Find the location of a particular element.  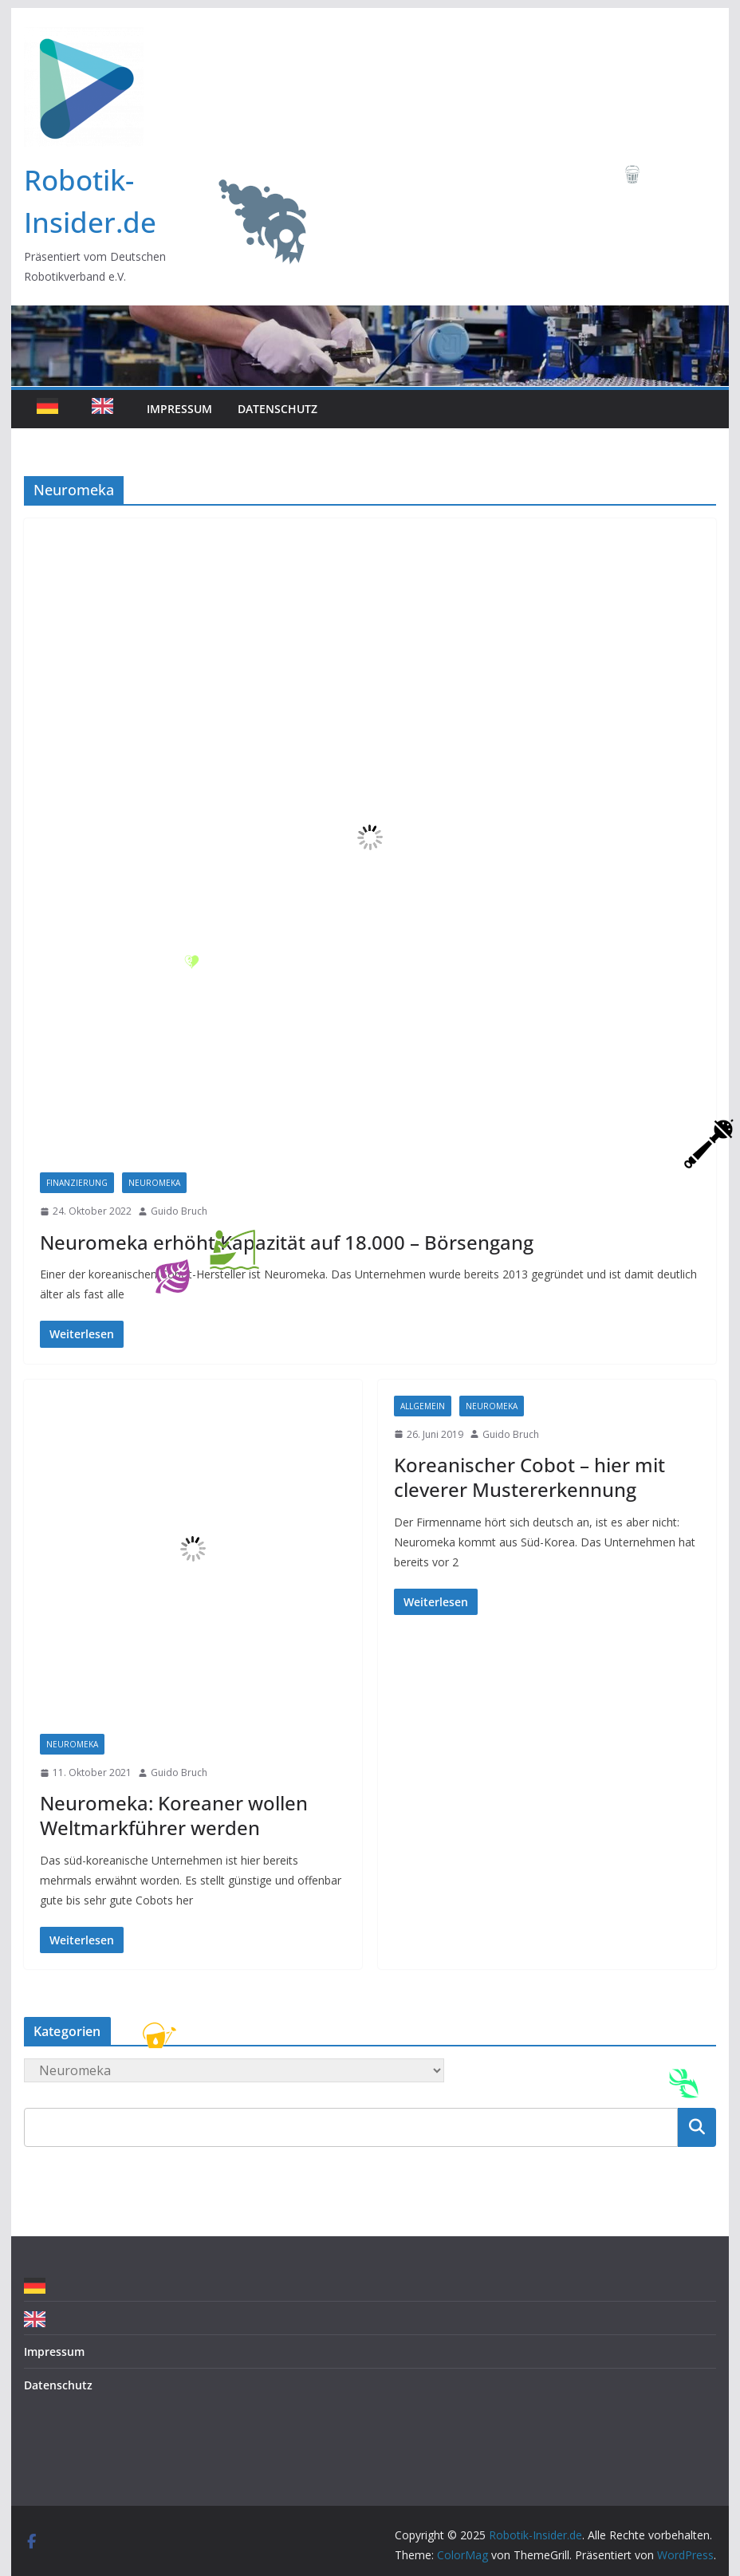

indicates partial health or damage in a game is located at coordinates (191, 962).